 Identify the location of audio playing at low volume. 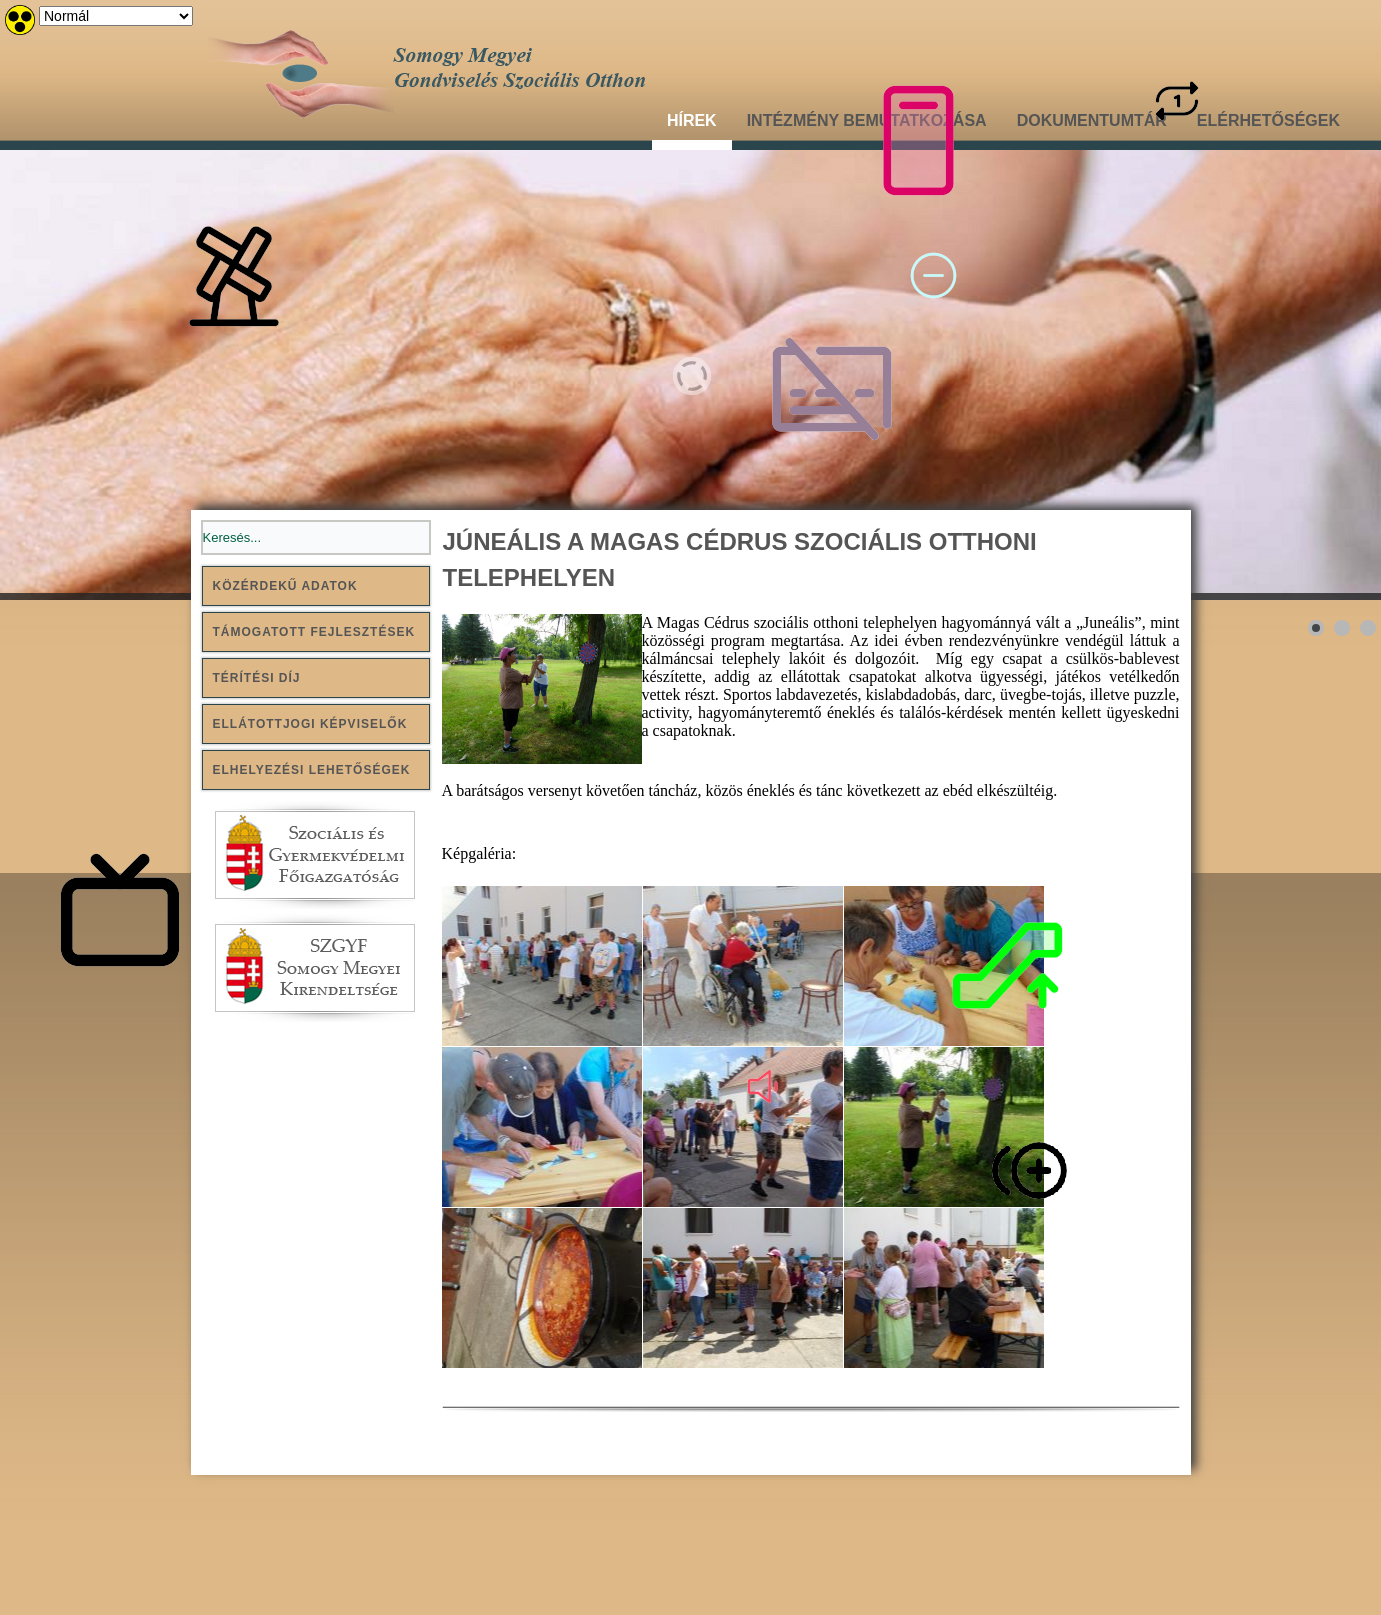
(764, 1086).